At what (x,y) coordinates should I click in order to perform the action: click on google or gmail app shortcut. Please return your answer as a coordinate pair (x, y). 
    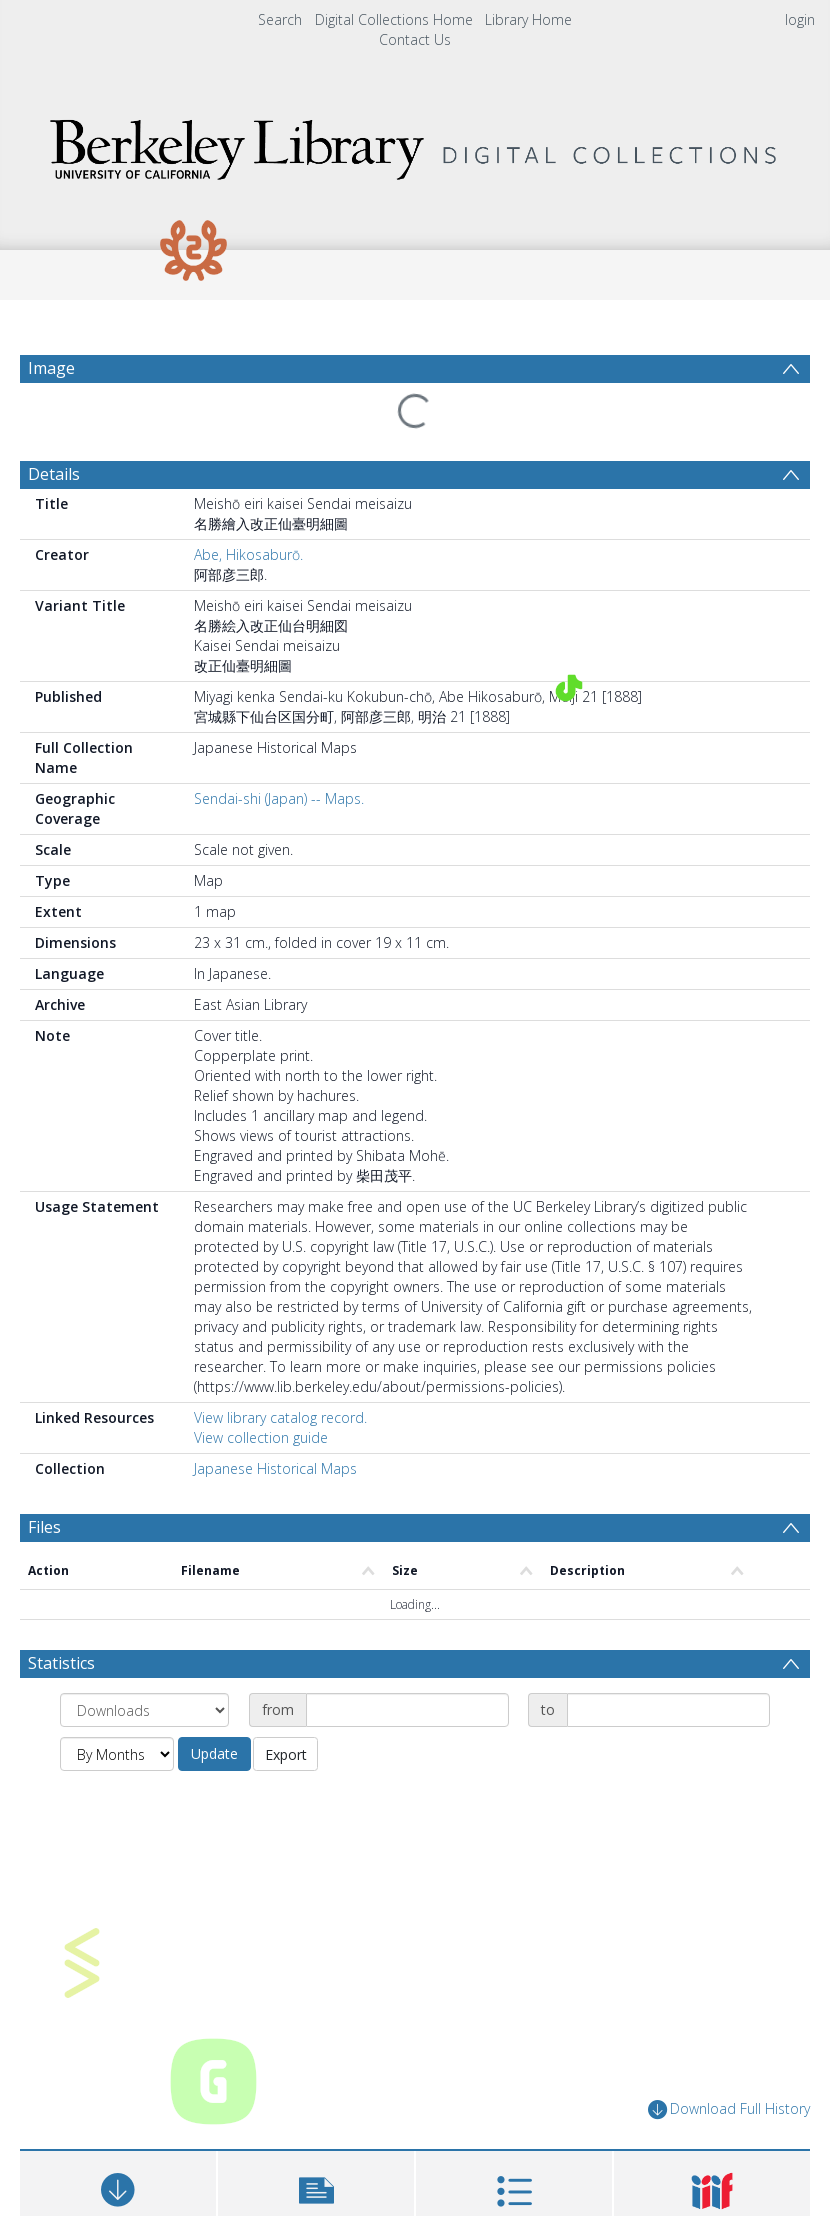
    Looking at the image, I should click on (213, 2081).